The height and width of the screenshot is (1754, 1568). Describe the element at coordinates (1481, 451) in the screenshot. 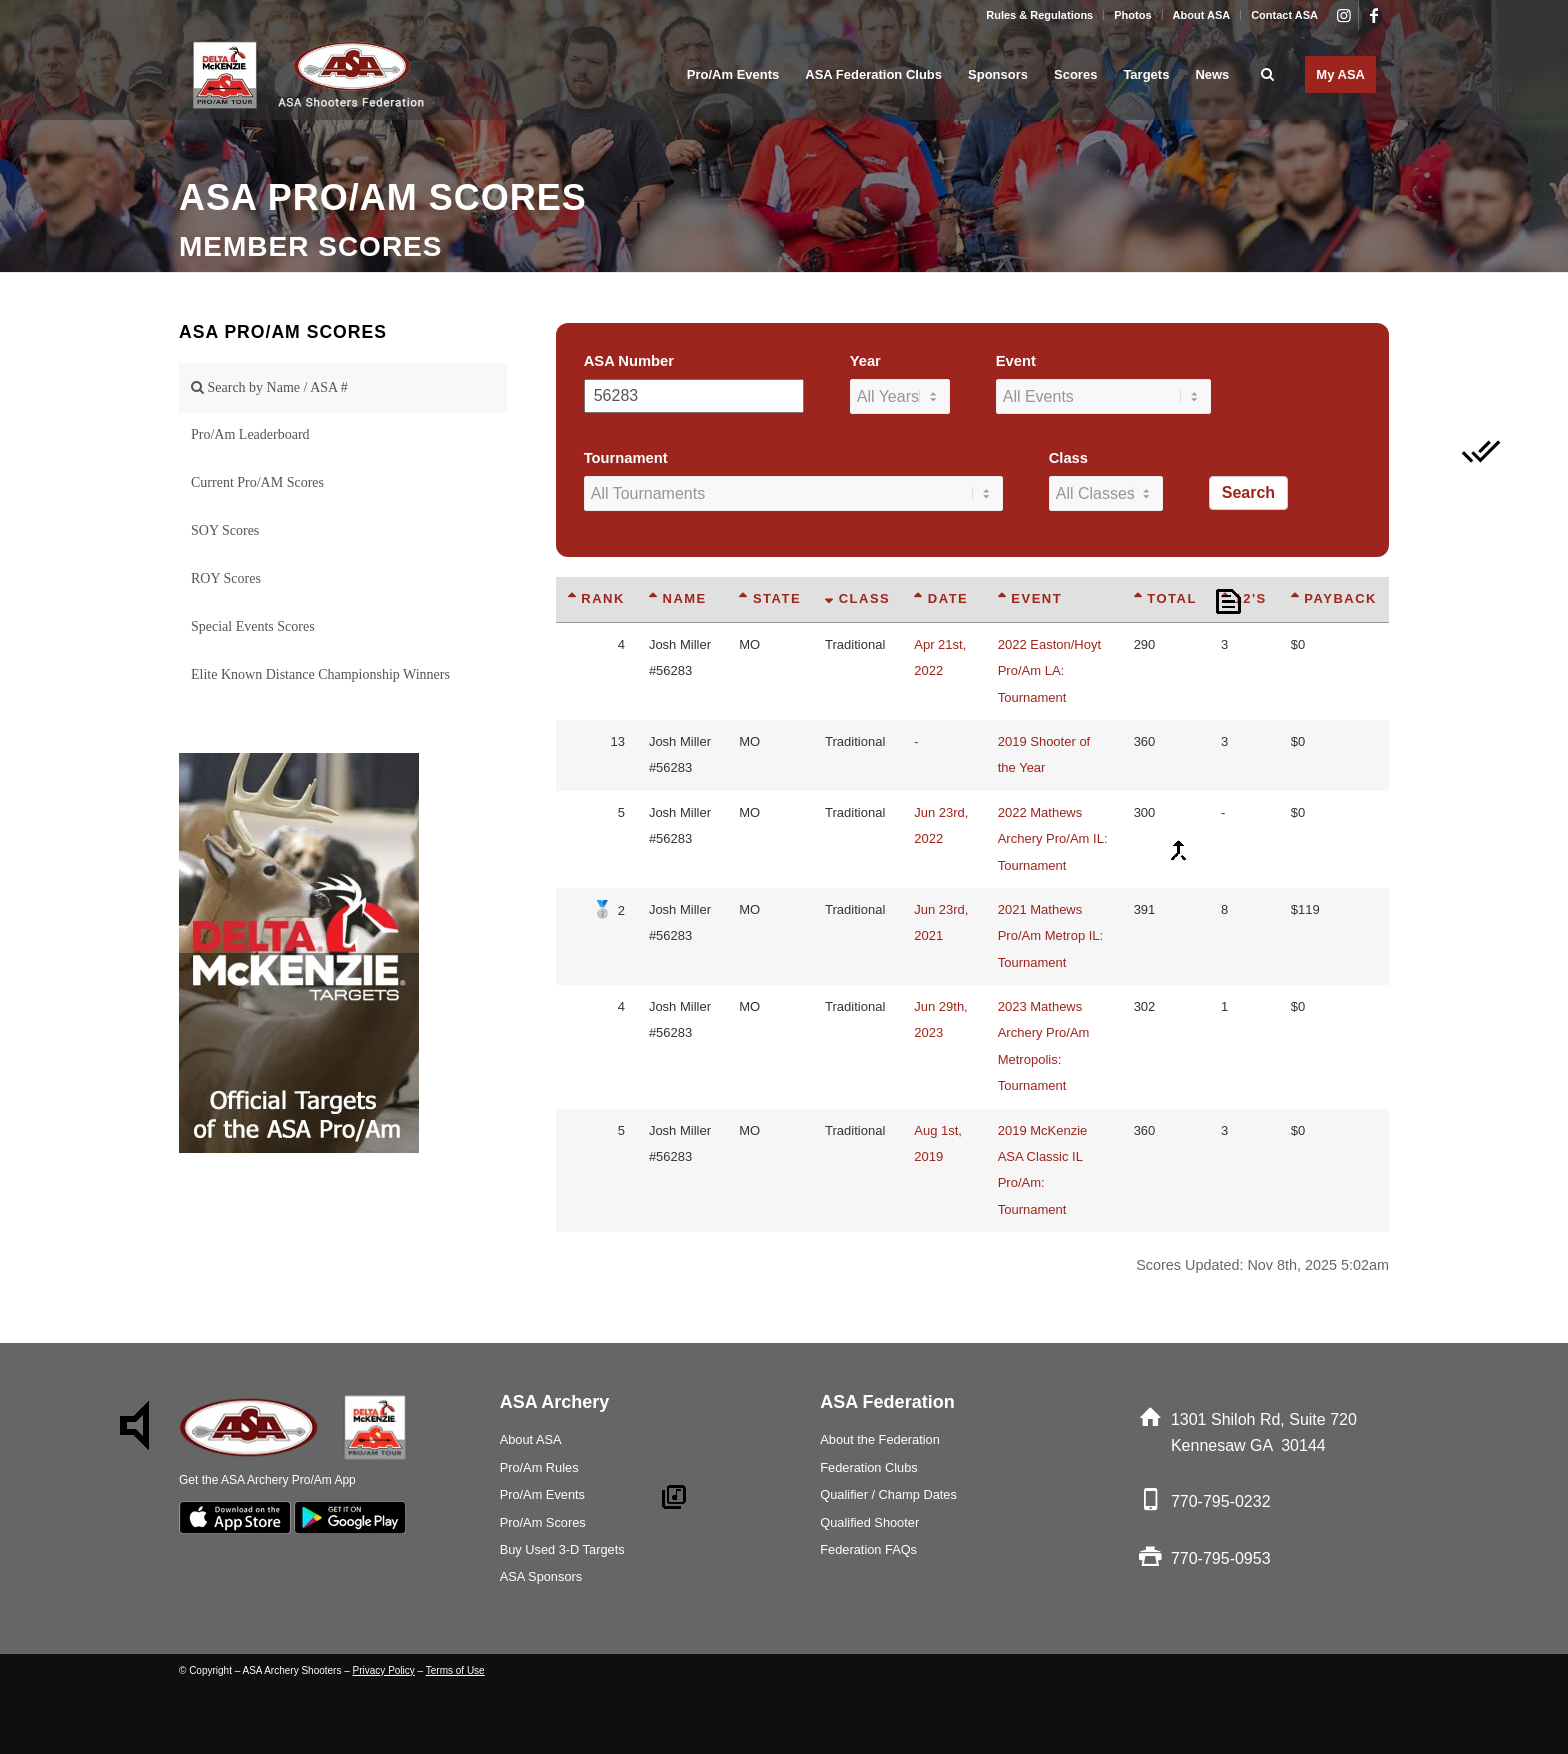

I see `all items marked as complete` at that location.